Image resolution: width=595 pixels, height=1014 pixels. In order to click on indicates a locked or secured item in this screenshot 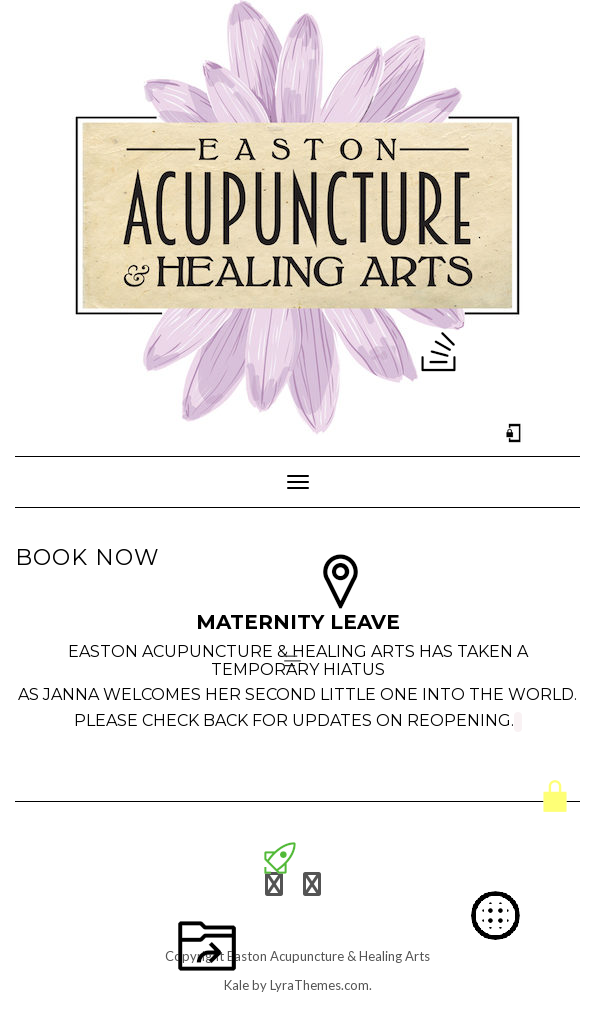, I will do `click(555, 796)`.